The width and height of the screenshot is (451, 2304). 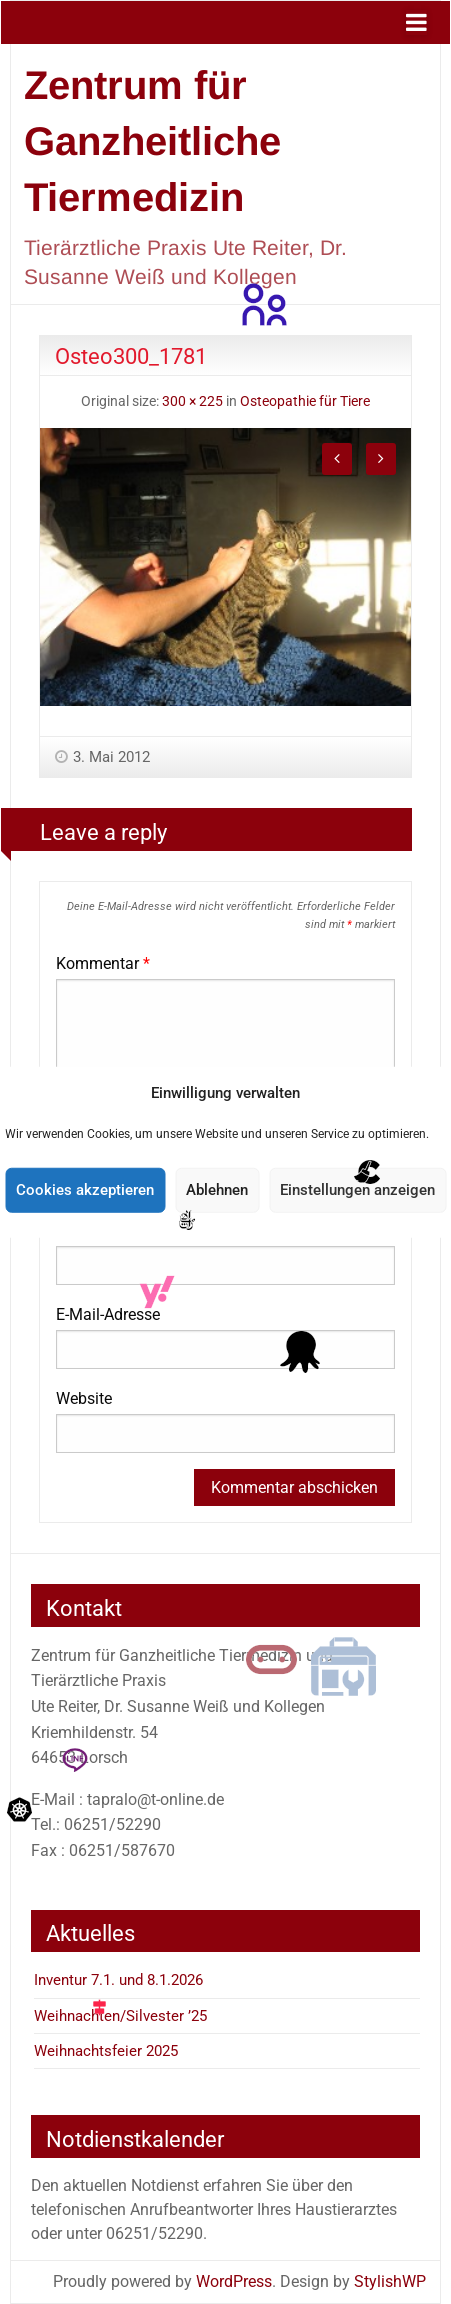 What do you see at coordinates (343, 1666) in the screenshot?
I see `open Google Search Console` at bounding box center [343, 1666].